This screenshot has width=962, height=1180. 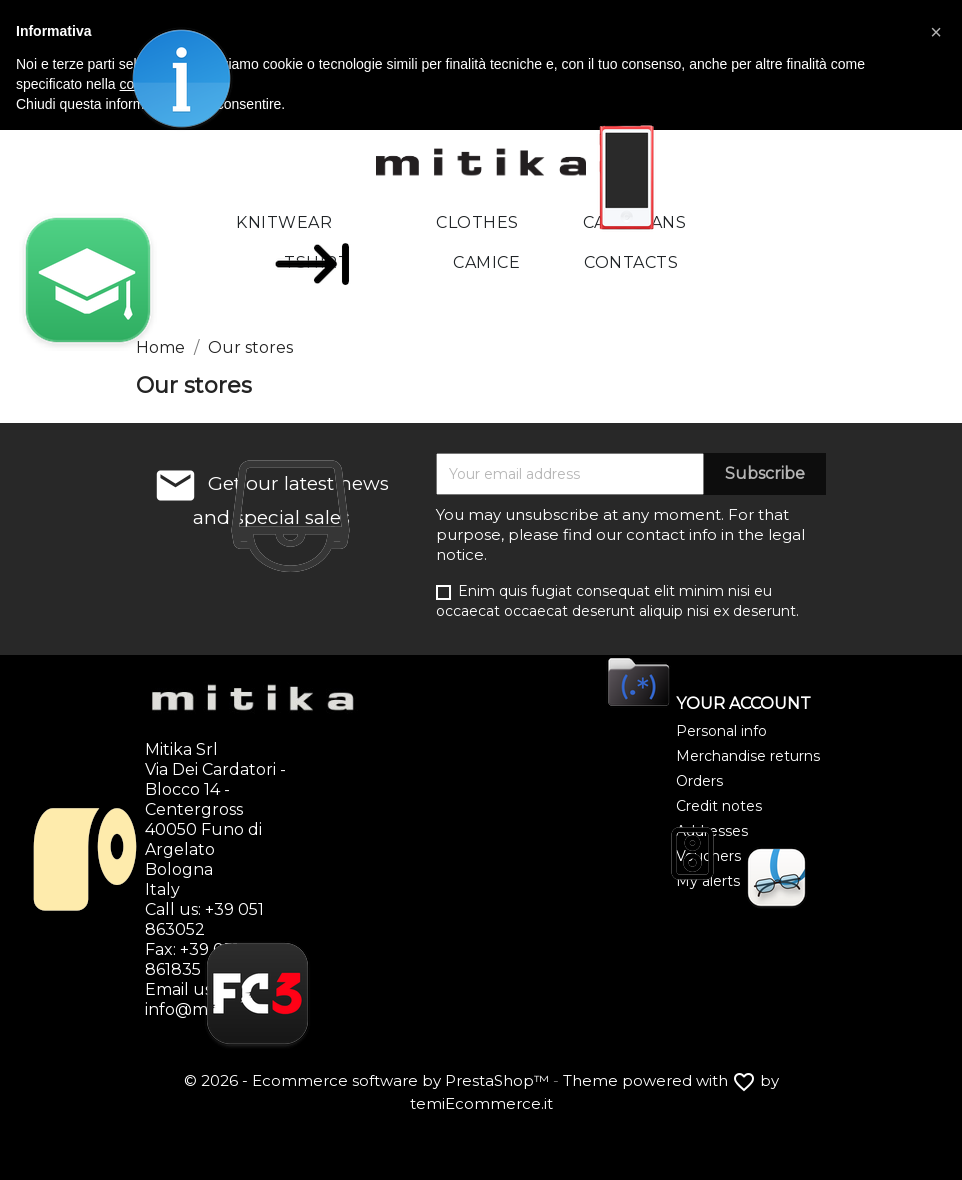 What do you see at coordinates (314, 264) in the screenshot?
I see `move cursor to end of line` at bounding box center [314, 264].